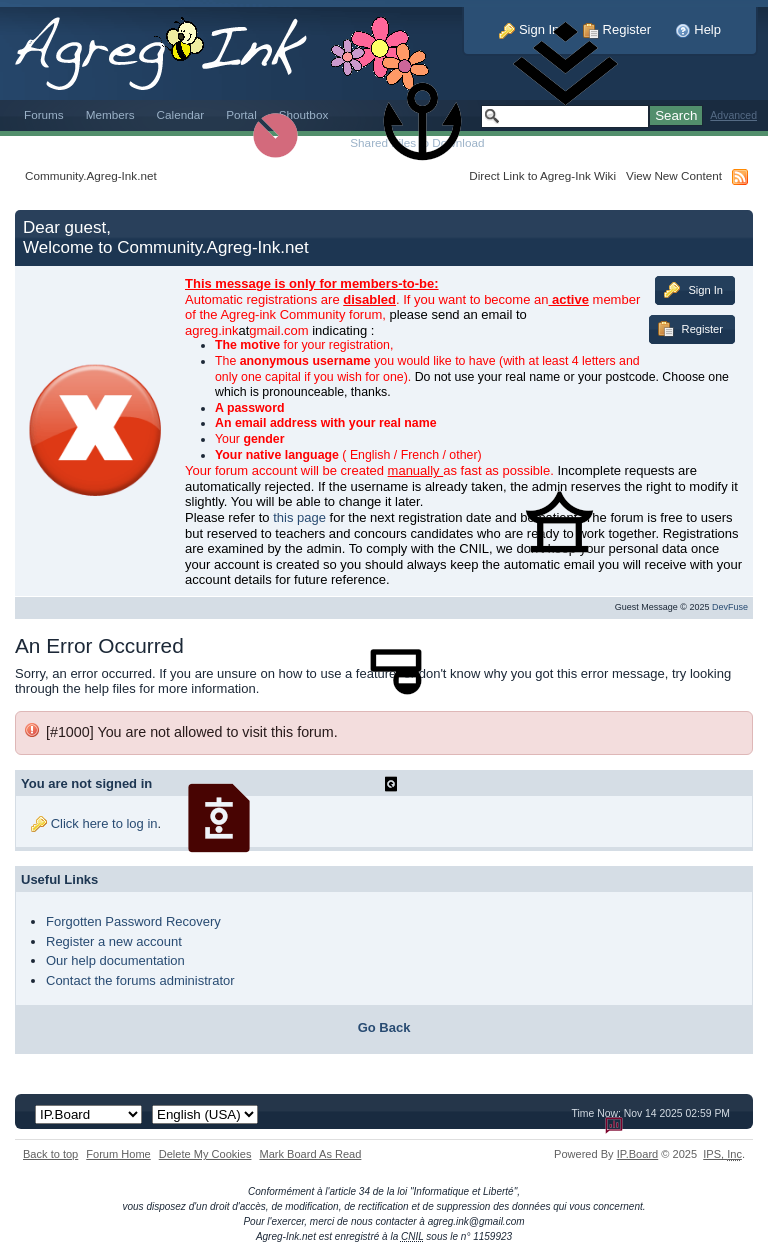  What do you see at coordinates (565, 63) in the screenshot?
I see `open the Juejin app` at bounding box center [565, 63].